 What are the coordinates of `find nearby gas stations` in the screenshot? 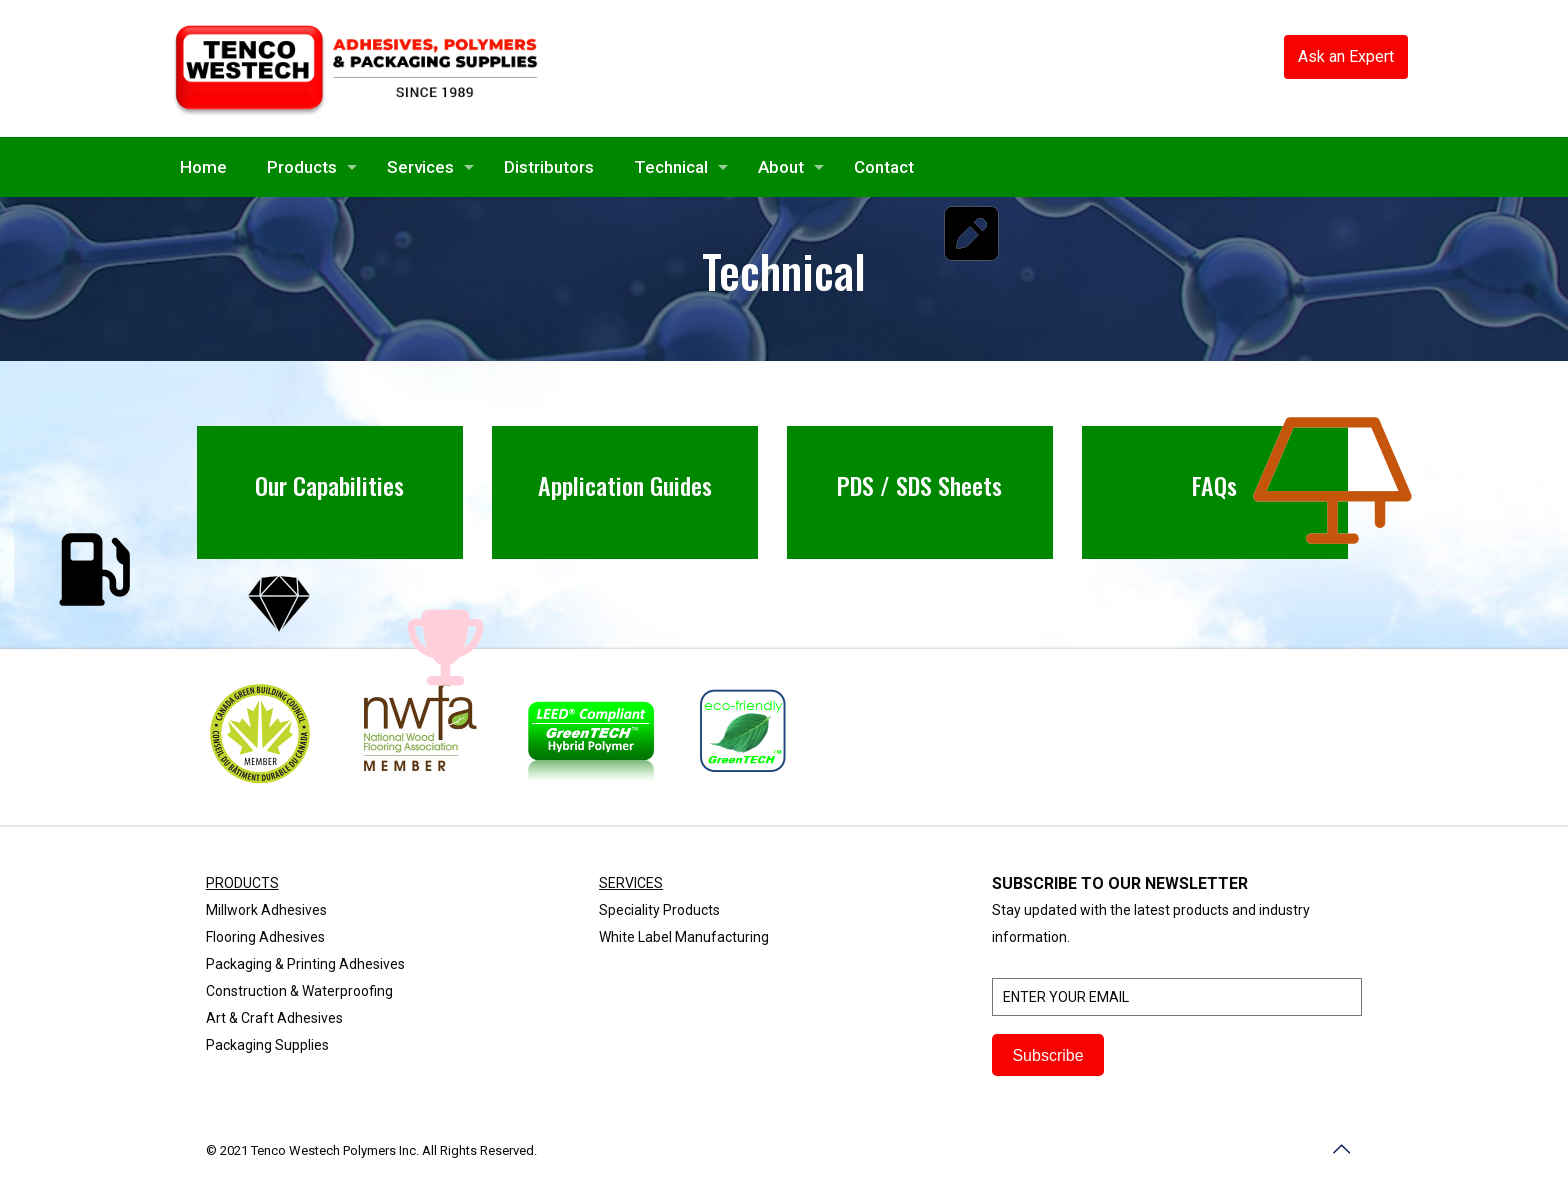 It's located at (93, 569).